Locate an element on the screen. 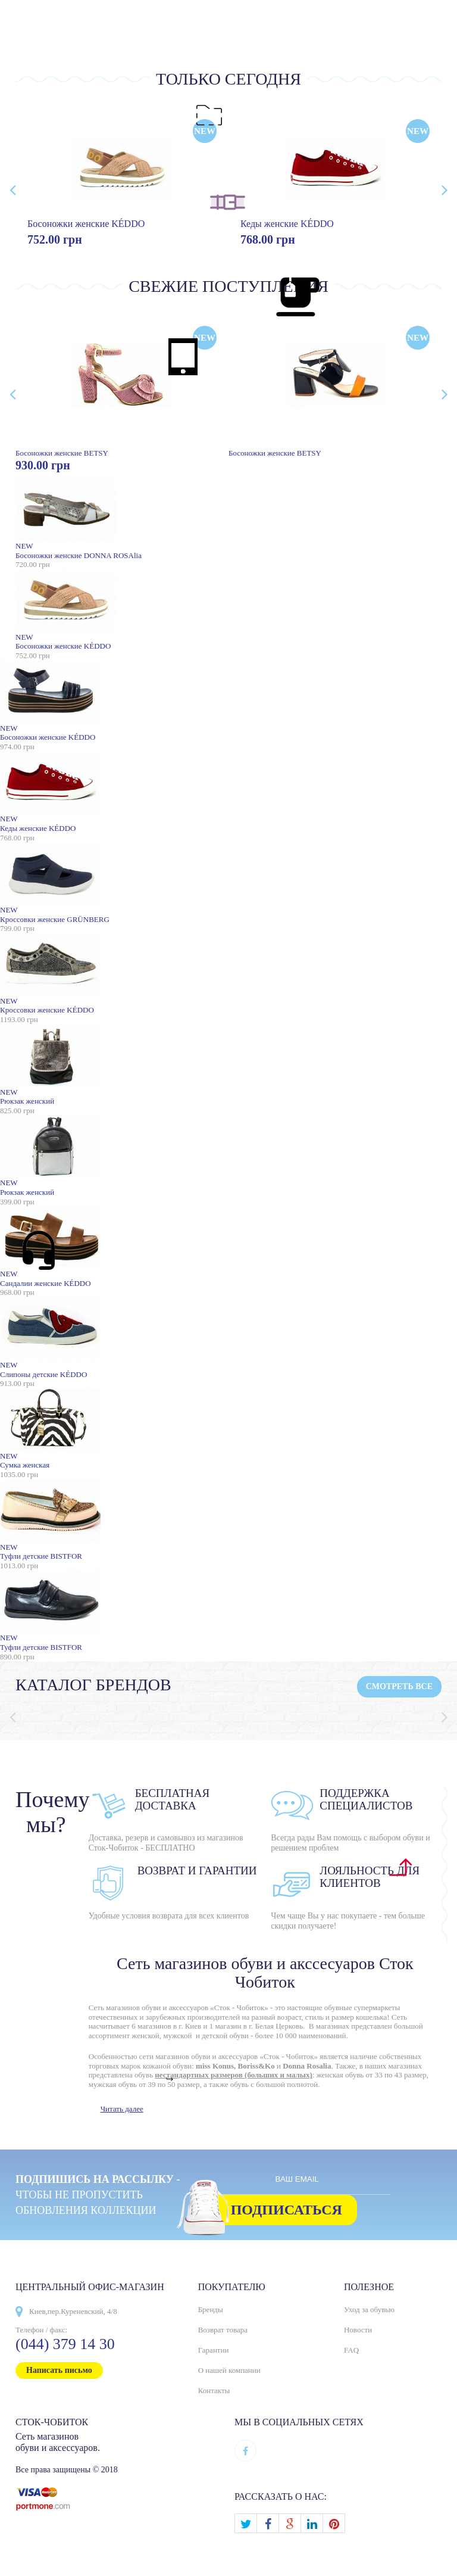 The height and width of the screenshot is (2576, 457). access food and beverage emoji category is located at coordinates (298, 297).